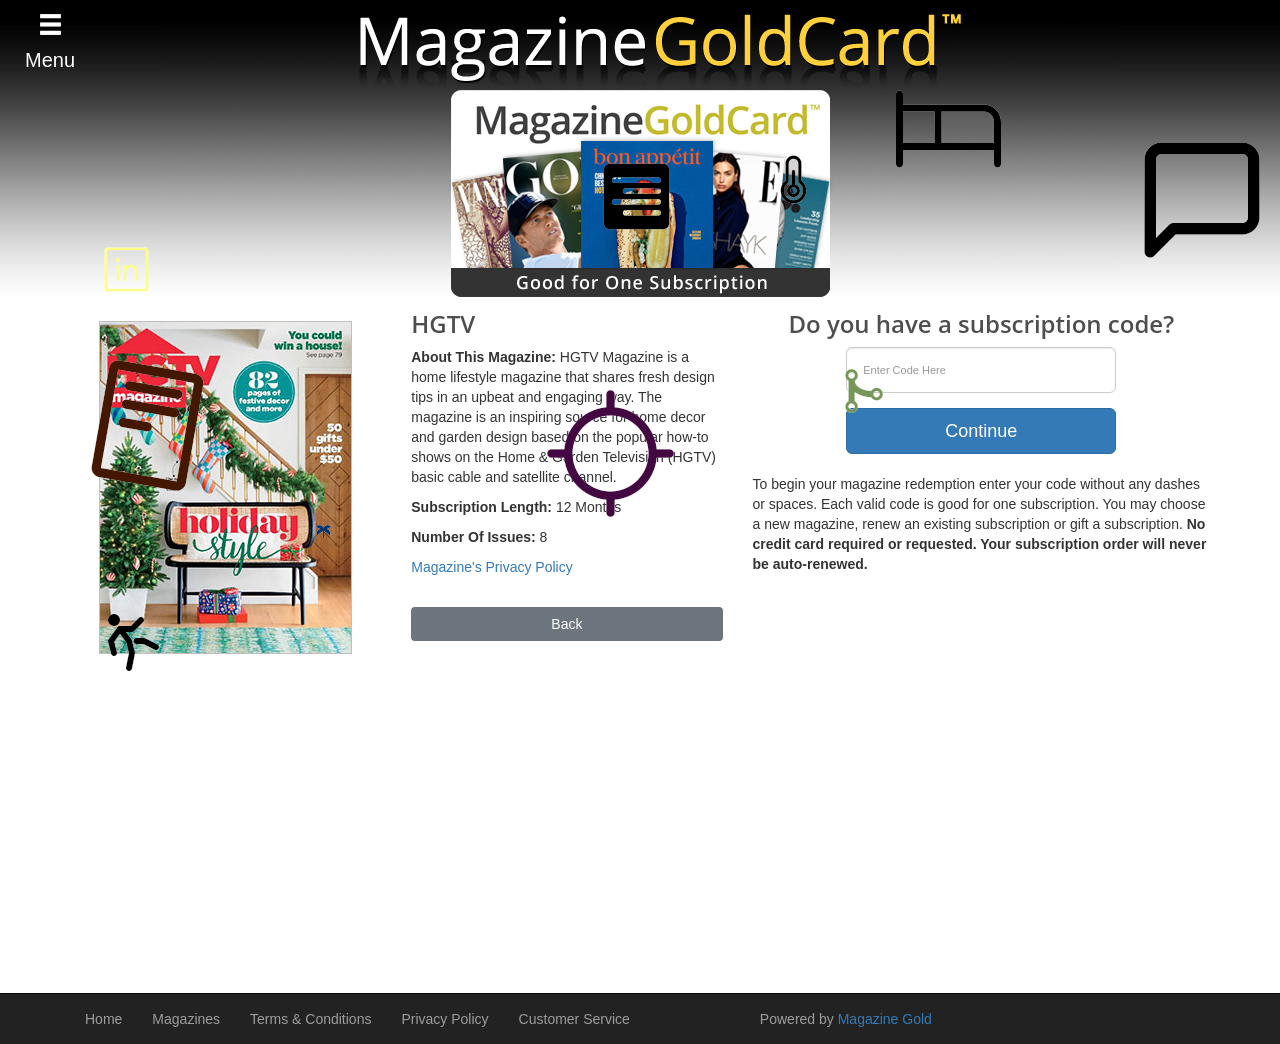 The image size is (1280, 1044). I want to click on align text to the right, so click(636, 196).